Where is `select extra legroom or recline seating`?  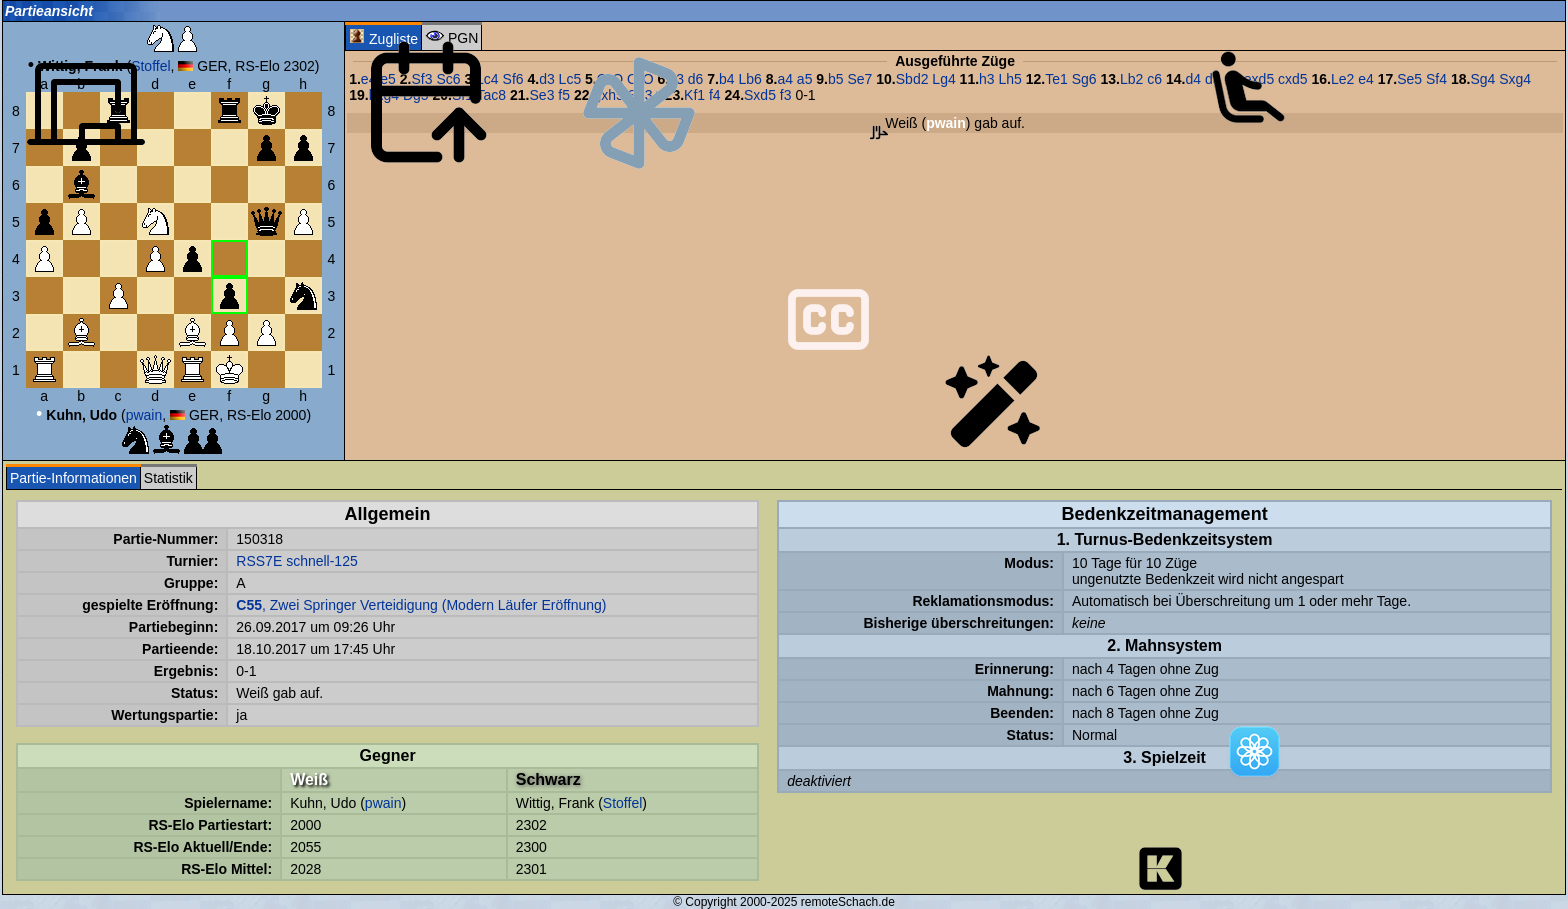 select extra legroom or recline seating is located at coordinates (1249, 89).